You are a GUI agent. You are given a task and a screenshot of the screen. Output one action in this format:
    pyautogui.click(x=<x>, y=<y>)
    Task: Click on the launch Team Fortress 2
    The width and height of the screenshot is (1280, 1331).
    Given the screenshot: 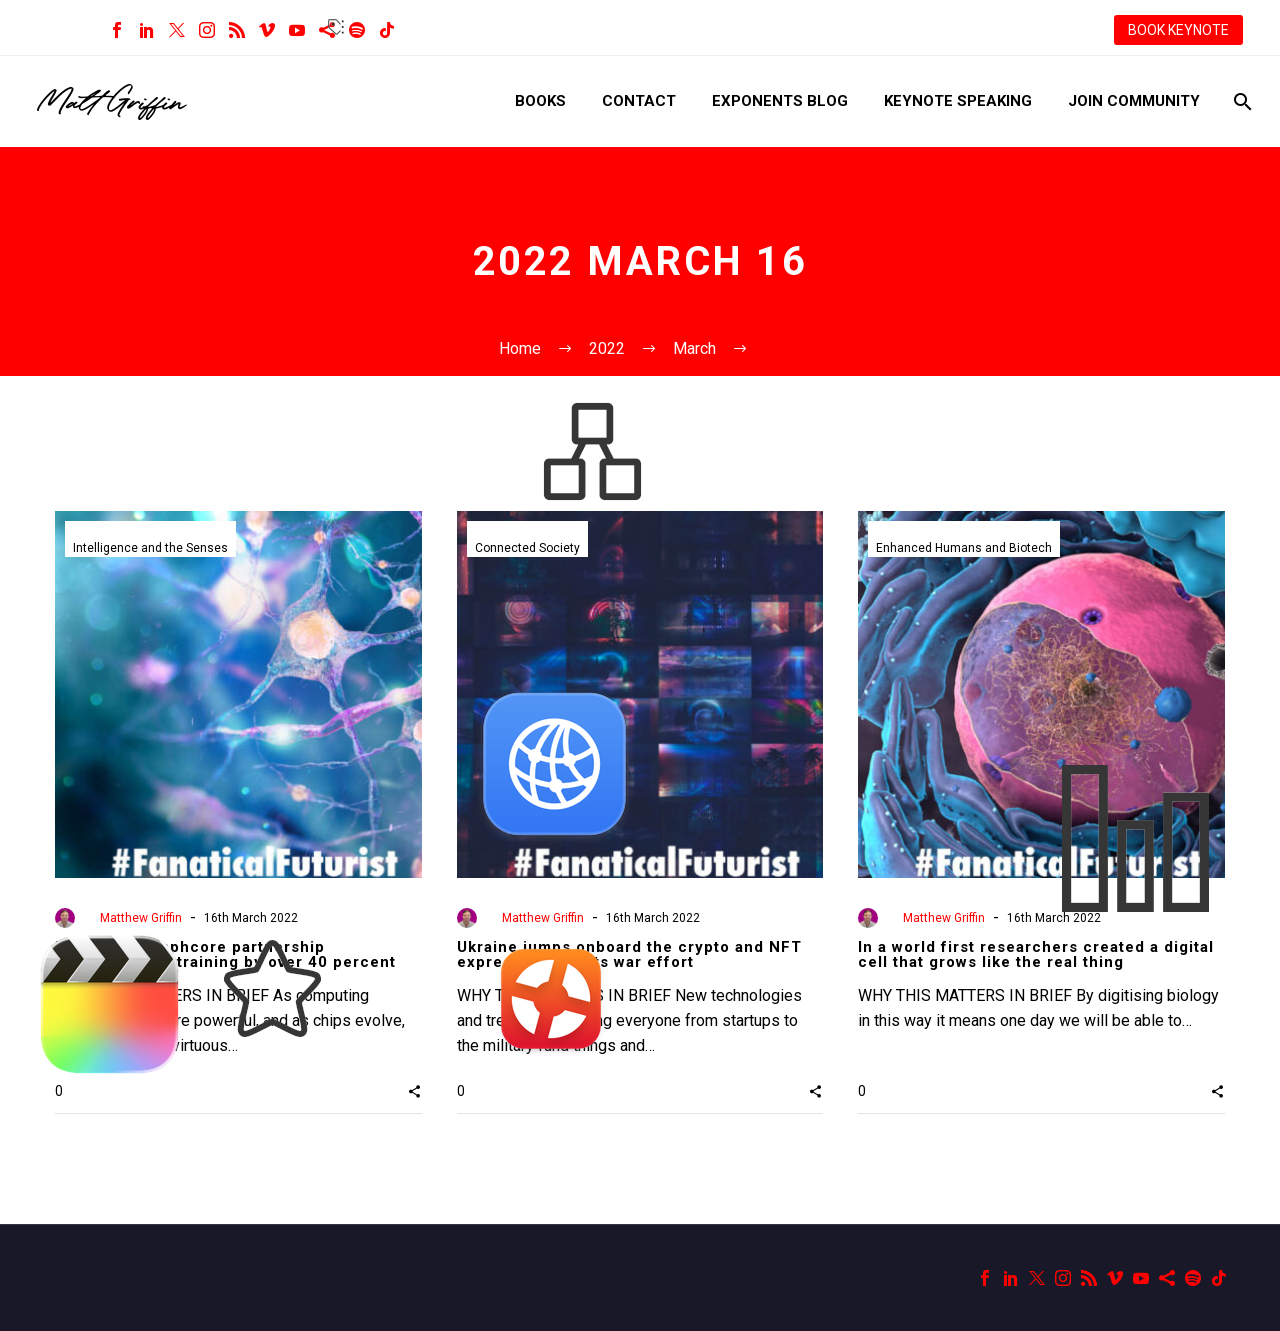 What is the action you would take?
    pyautogui.click(x=551, y=999)
    